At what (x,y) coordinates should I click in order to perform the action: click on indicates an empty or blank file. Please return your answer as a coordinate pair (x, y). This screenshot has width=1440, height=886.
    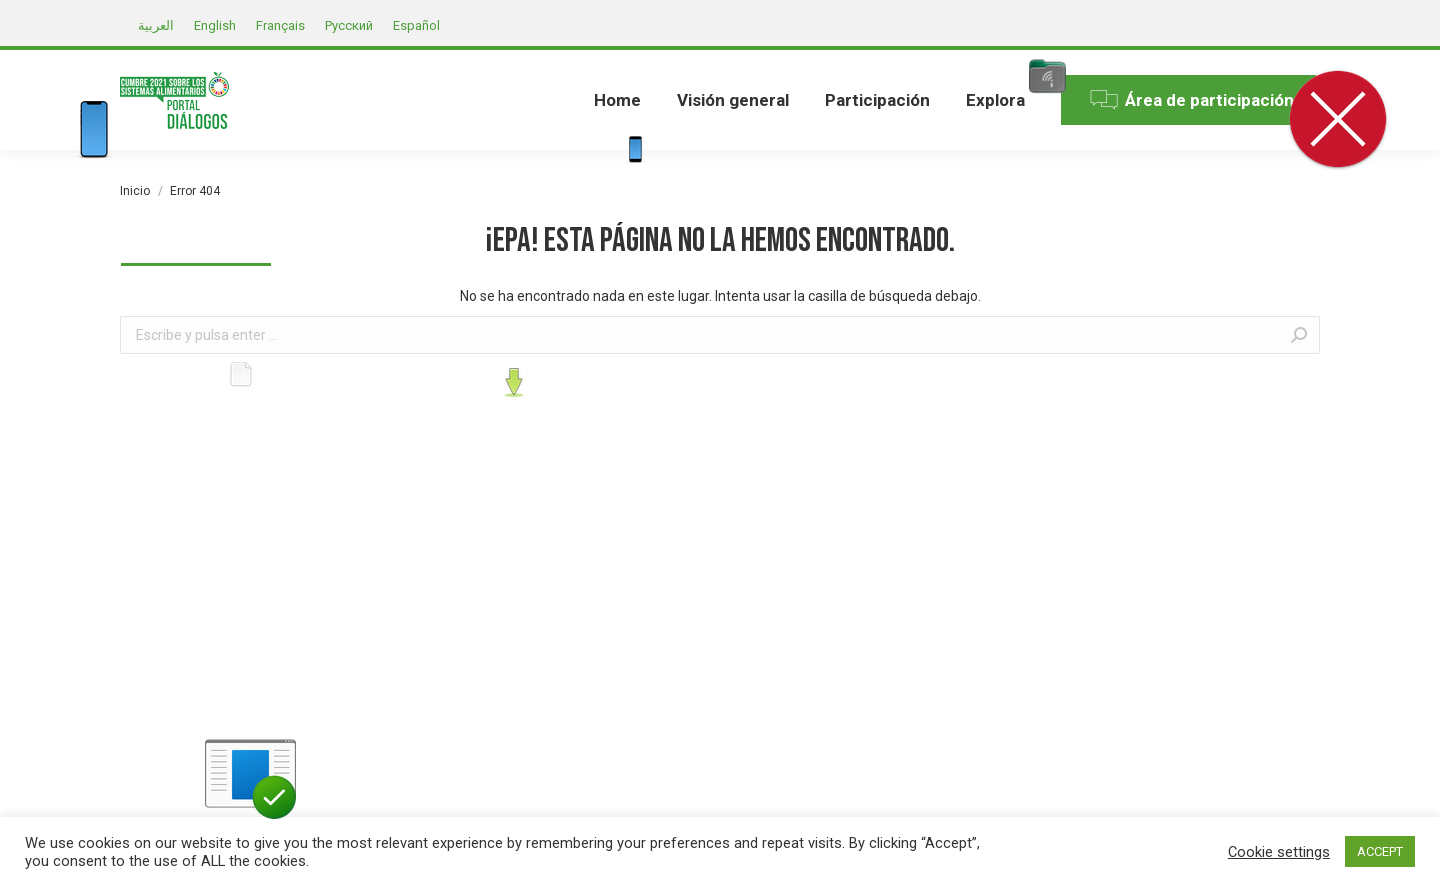
    Looking at the image, I should click on (241, 374).